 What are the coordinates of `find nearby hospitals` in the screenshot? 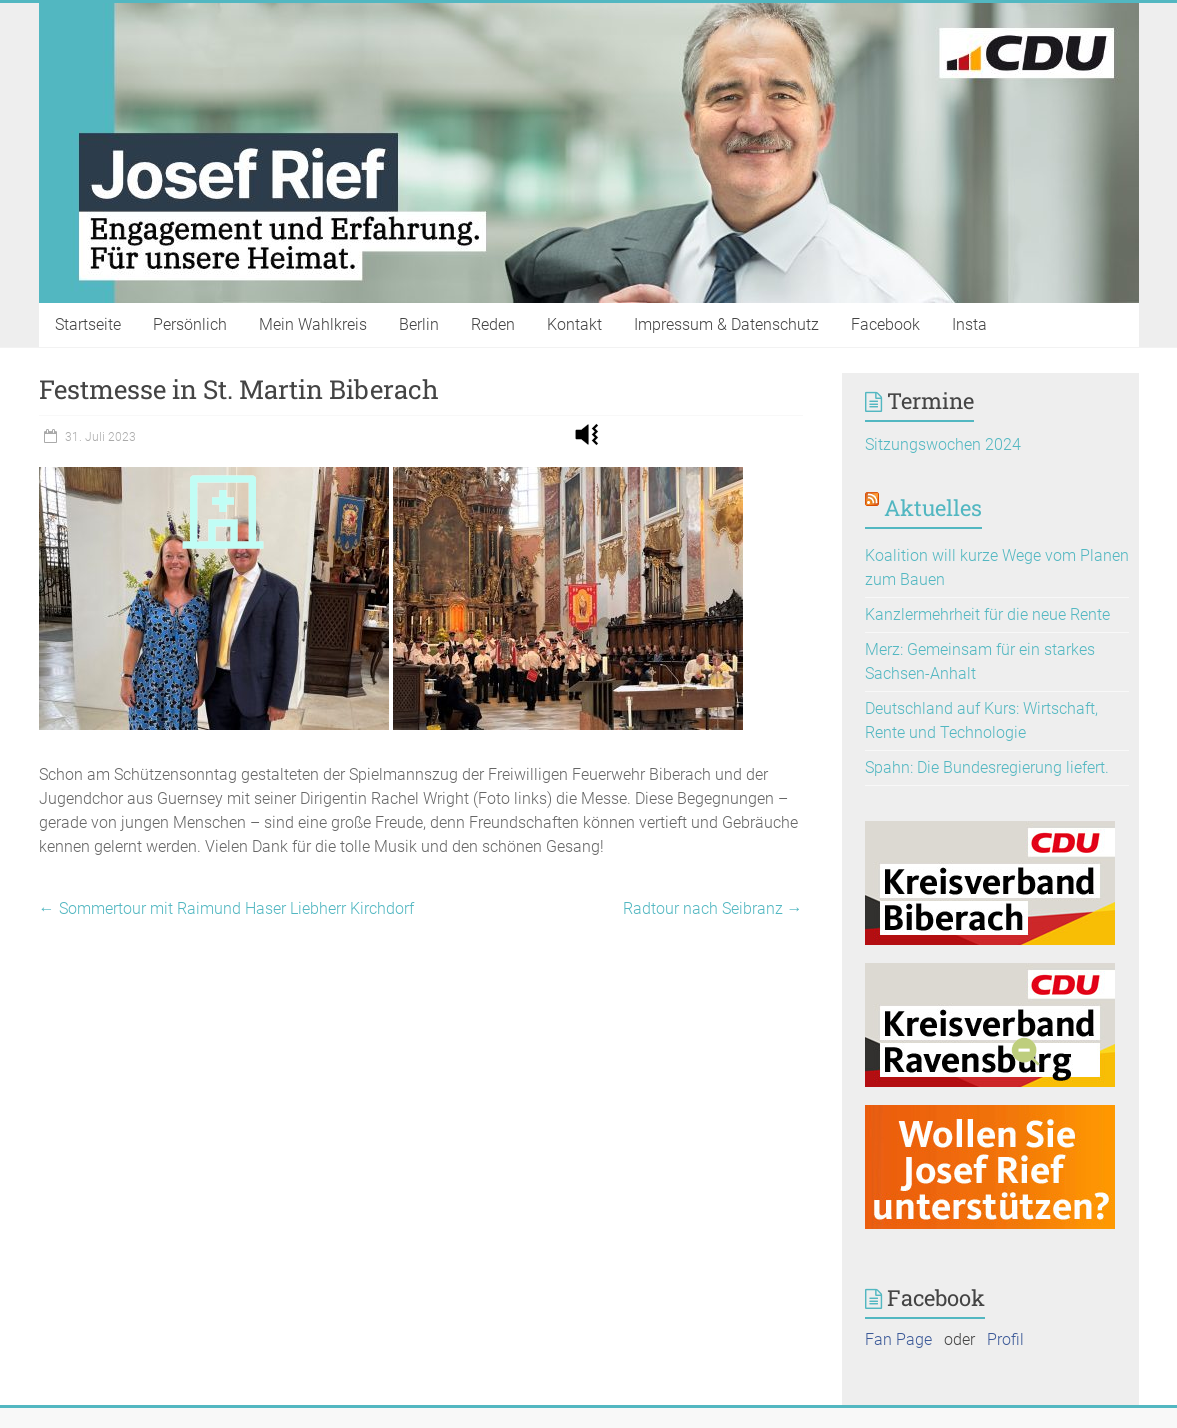 It's located at (223, 512).